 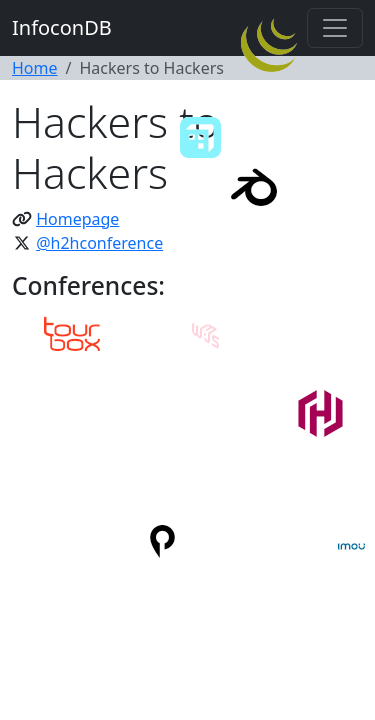 What do you see at coordinates (254, 188) in the screenshot?
I see `open blender 3D modeling application` at bounding box center [254, 188].